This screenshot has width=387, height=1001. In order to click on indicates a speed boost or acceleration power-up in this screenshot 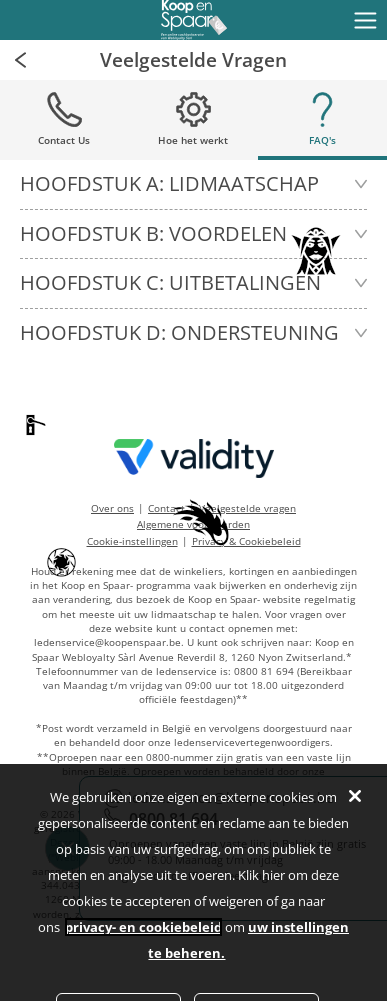, I will do `click(201, 524)`.